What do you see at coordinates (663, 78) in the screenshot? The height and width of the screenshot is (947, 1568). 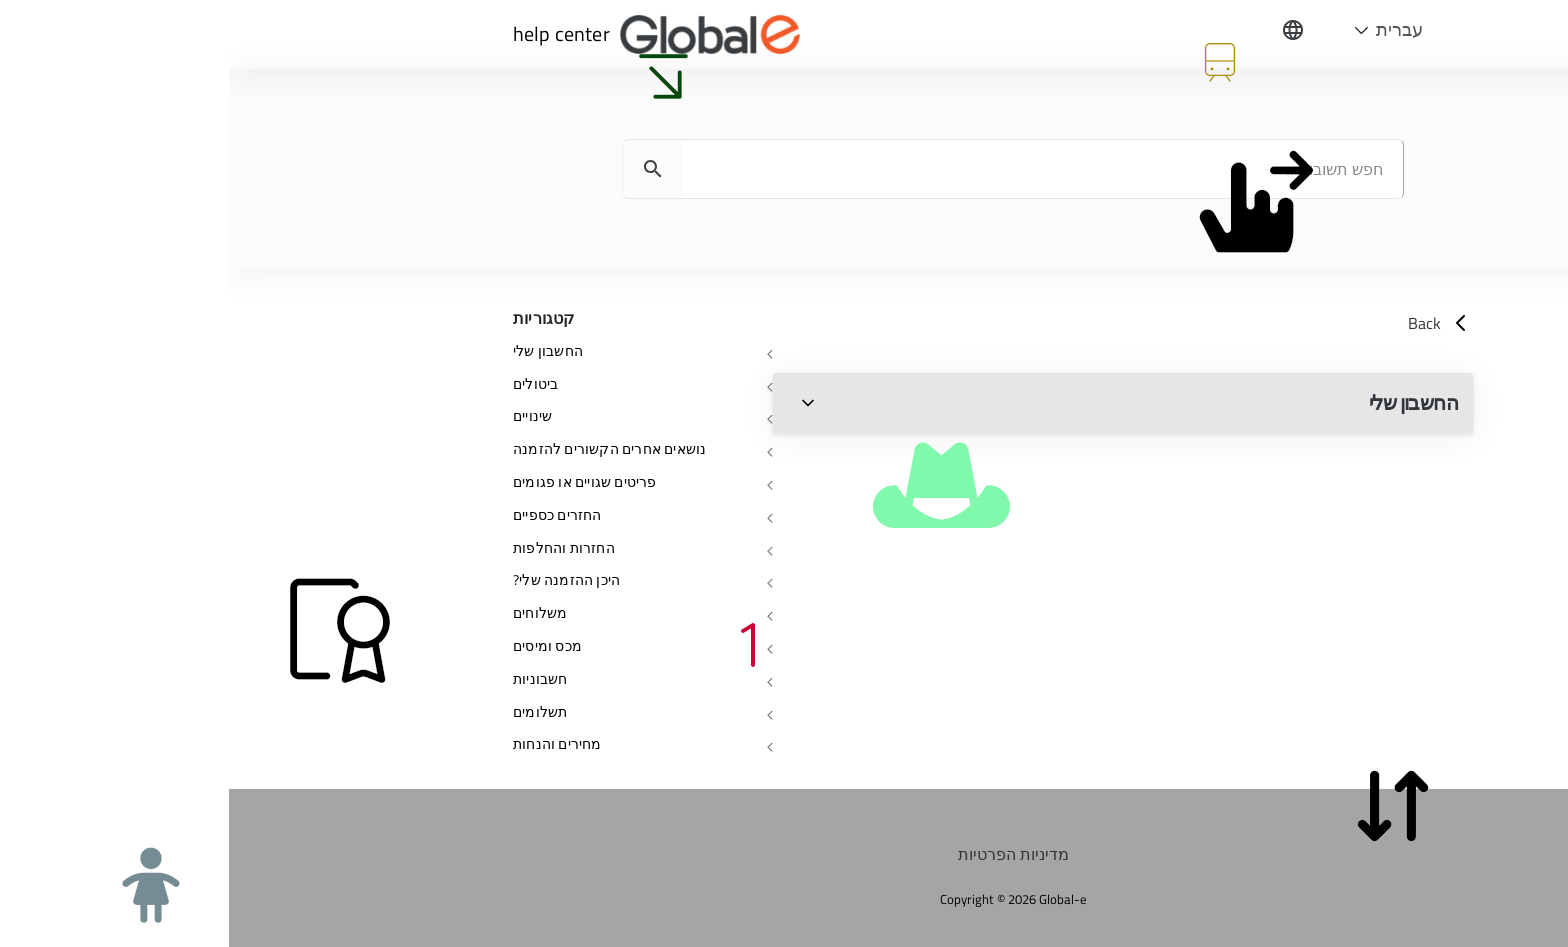 I see `move item to bottom-right corner` at bounding box center [663, 78].